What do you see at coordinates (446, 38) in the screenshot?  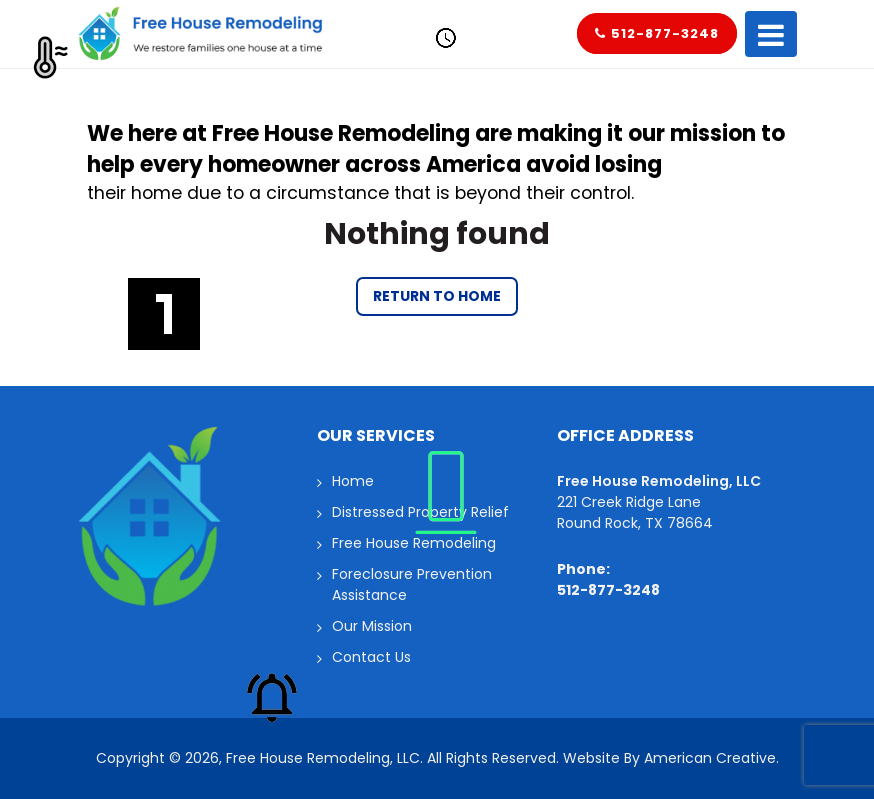 I see `view time or clock settings` at bounding box center [446, 38].